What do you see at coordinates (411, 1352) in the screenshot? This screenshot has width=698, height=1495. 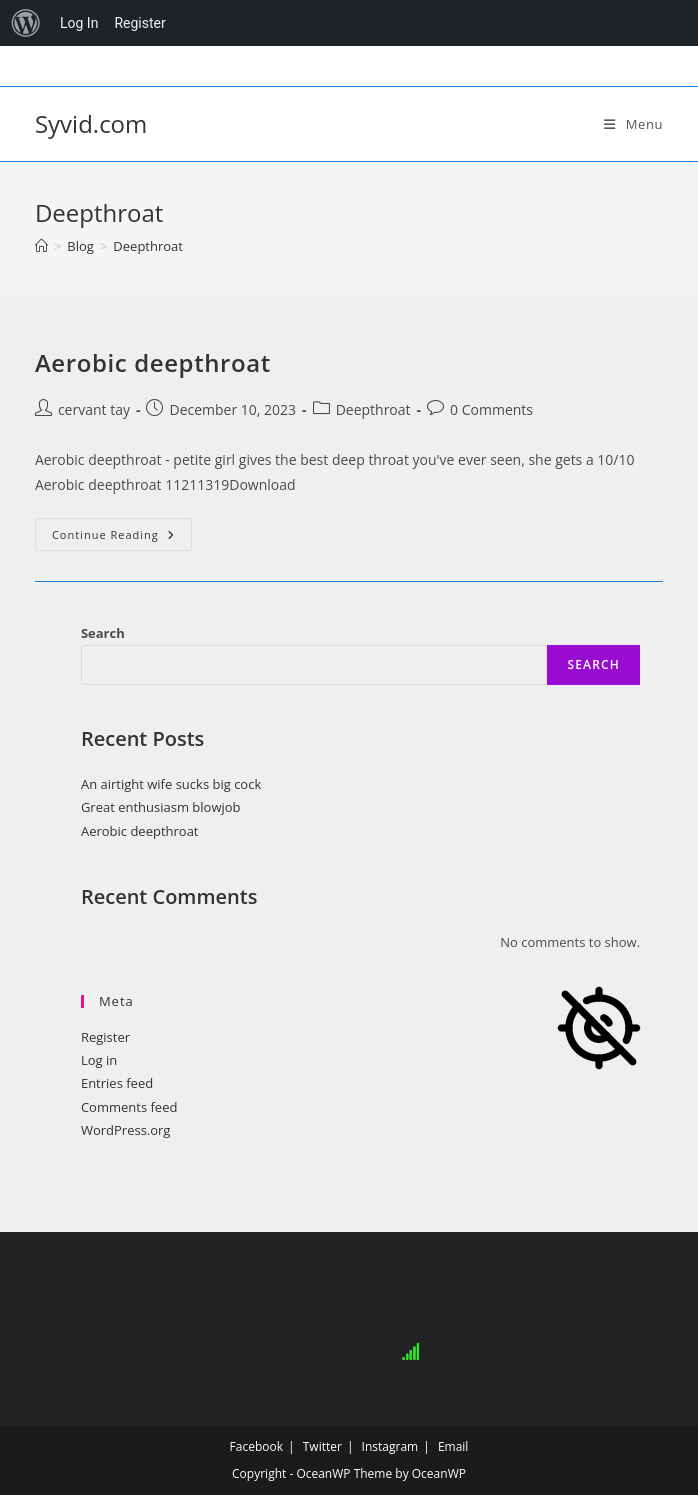 I see `indicates full cellular signal strength` at bounding box center [411, 1352].